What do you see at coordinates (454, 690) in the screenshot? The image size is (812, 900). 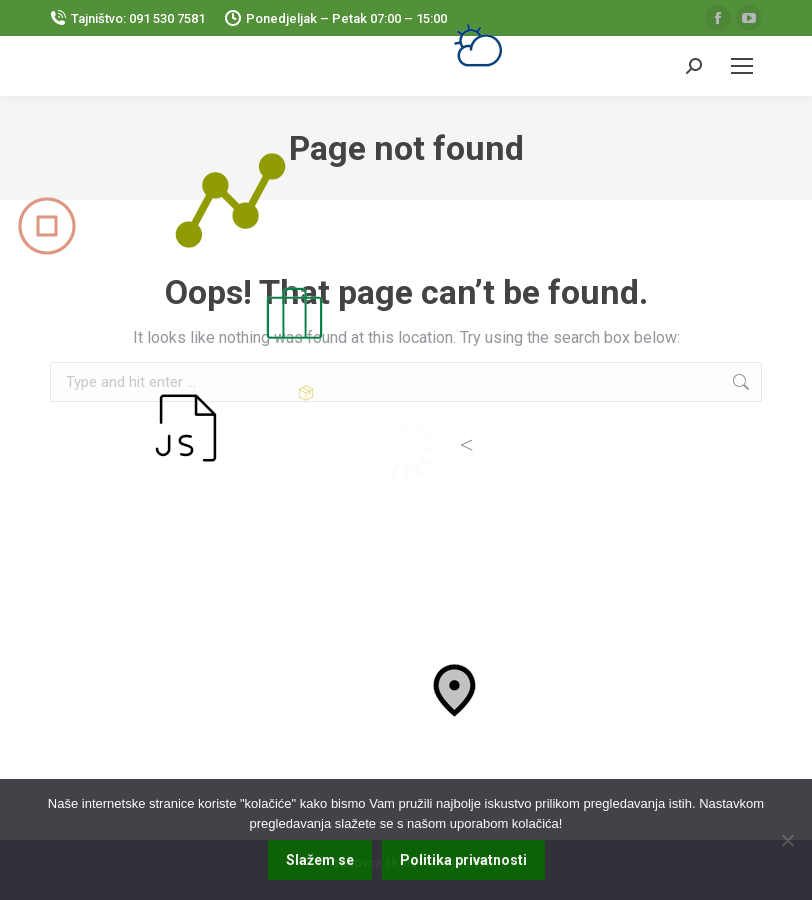 I see `view or select a location on the map` at bounding box center [454, 690].